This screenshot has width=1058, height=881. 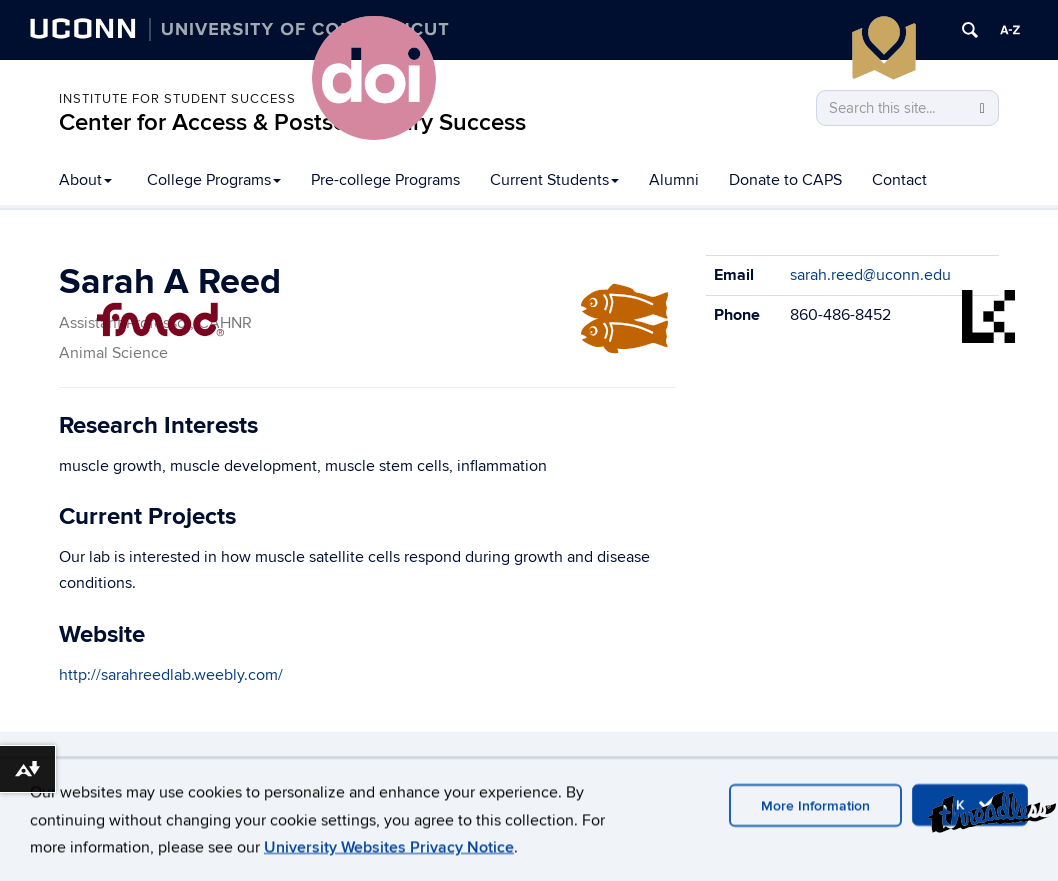 I want to click on open glitch app or website, so click(x=624, y=318).